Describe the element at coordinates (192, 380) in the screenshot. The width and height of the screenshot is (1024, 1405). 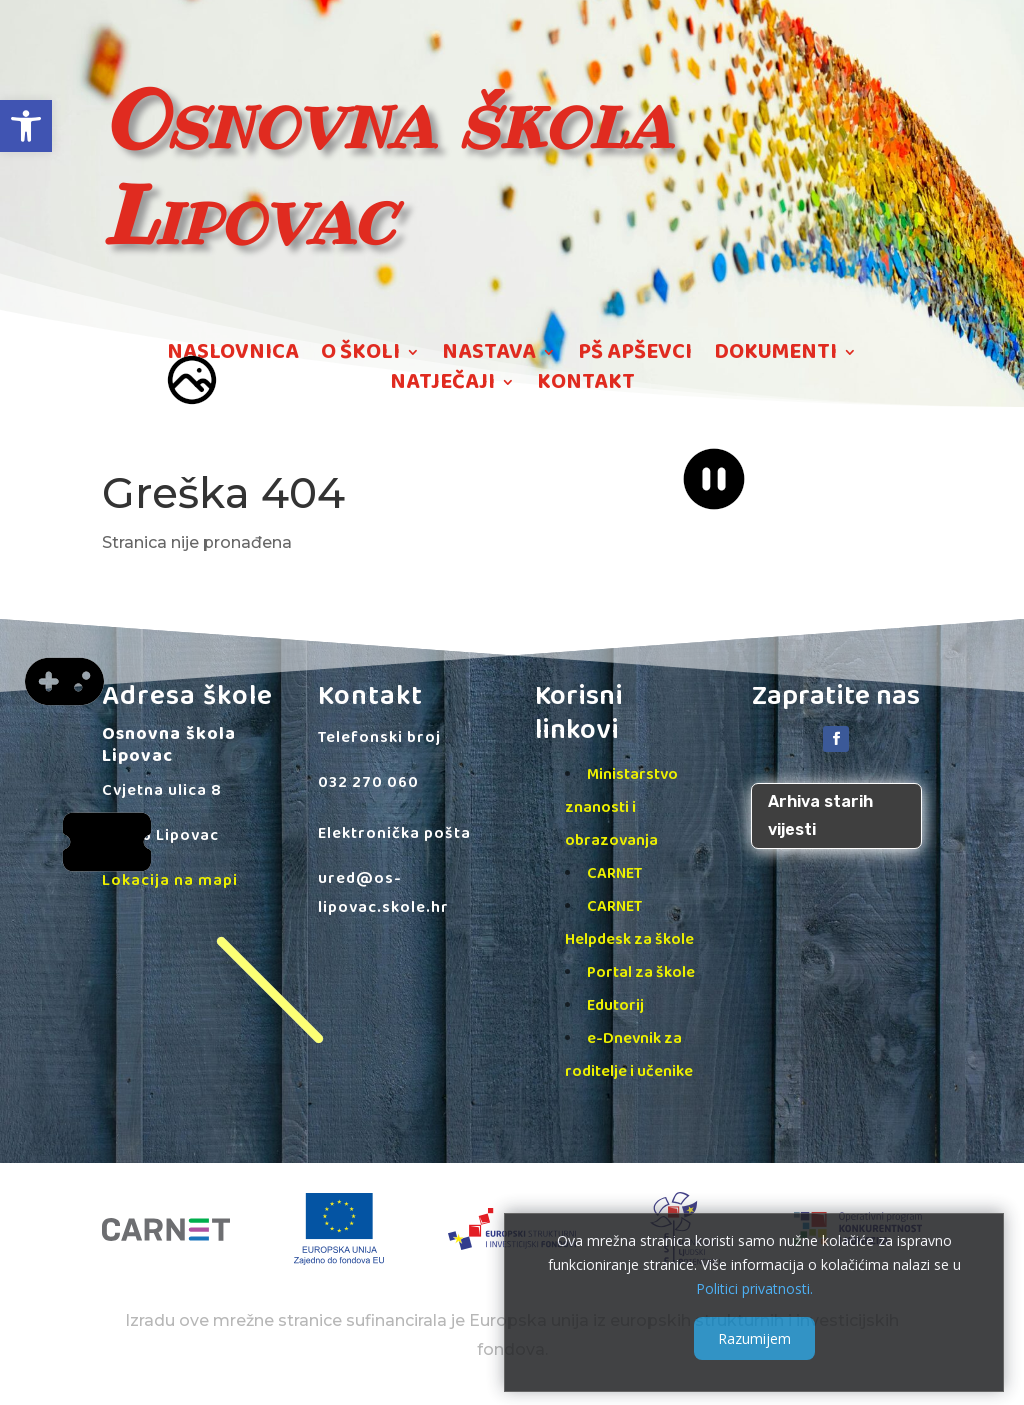
I see `view photo gallery` at that location.